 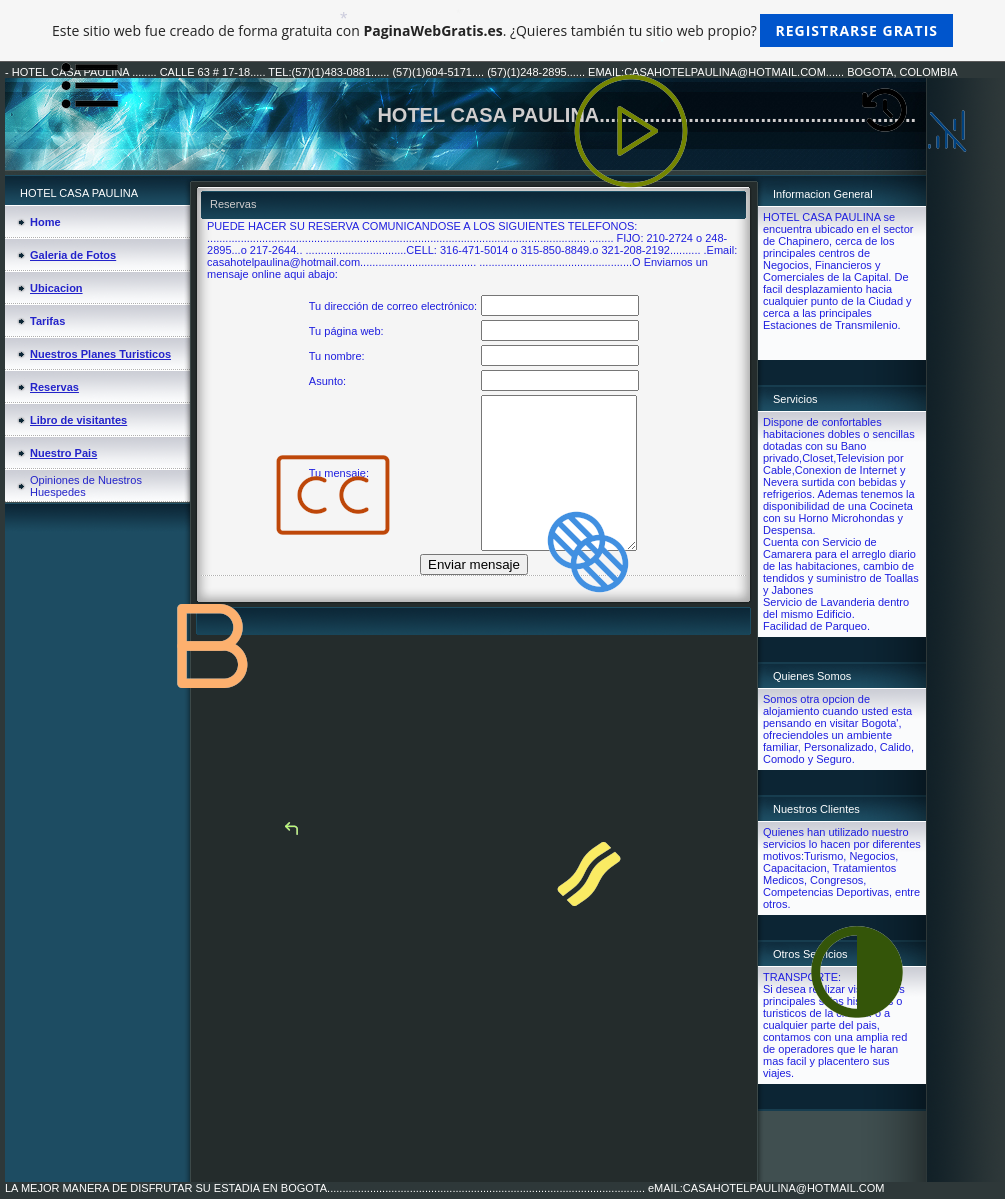 I want to click on enable closed captions for video content, so click(x=333, y=495).